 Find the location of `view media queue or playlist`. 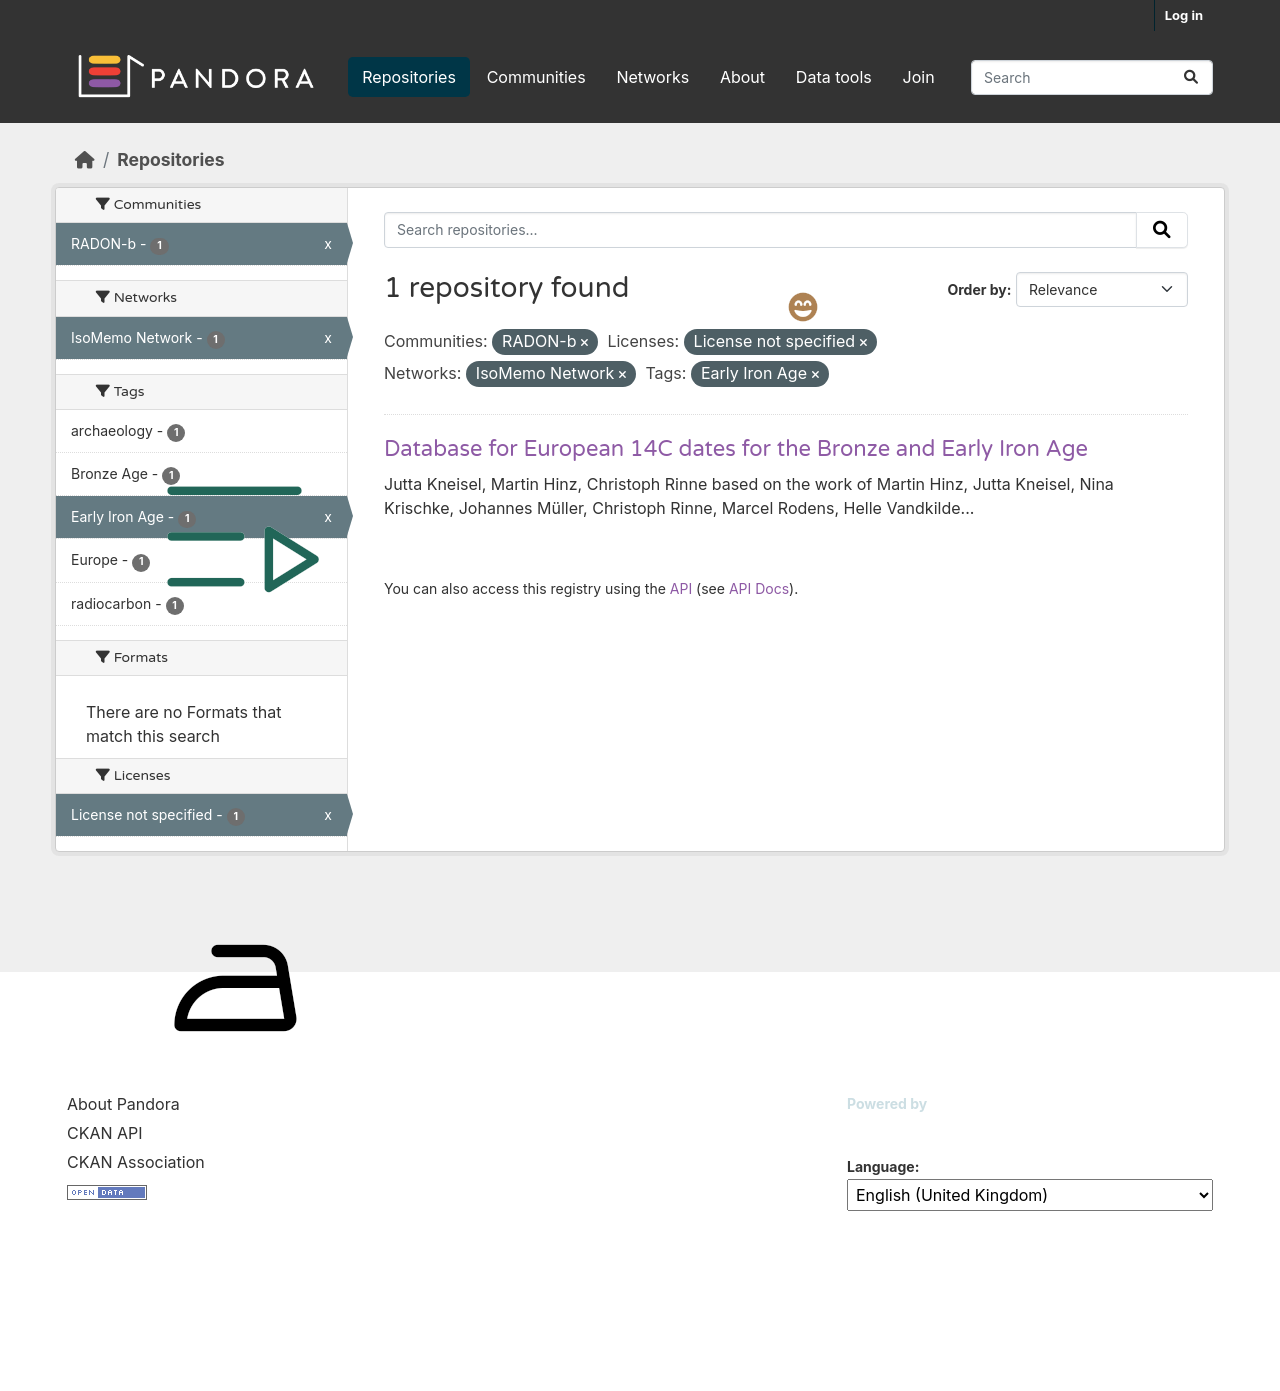

view media queue or playlist is located at coordinates (234, 536).